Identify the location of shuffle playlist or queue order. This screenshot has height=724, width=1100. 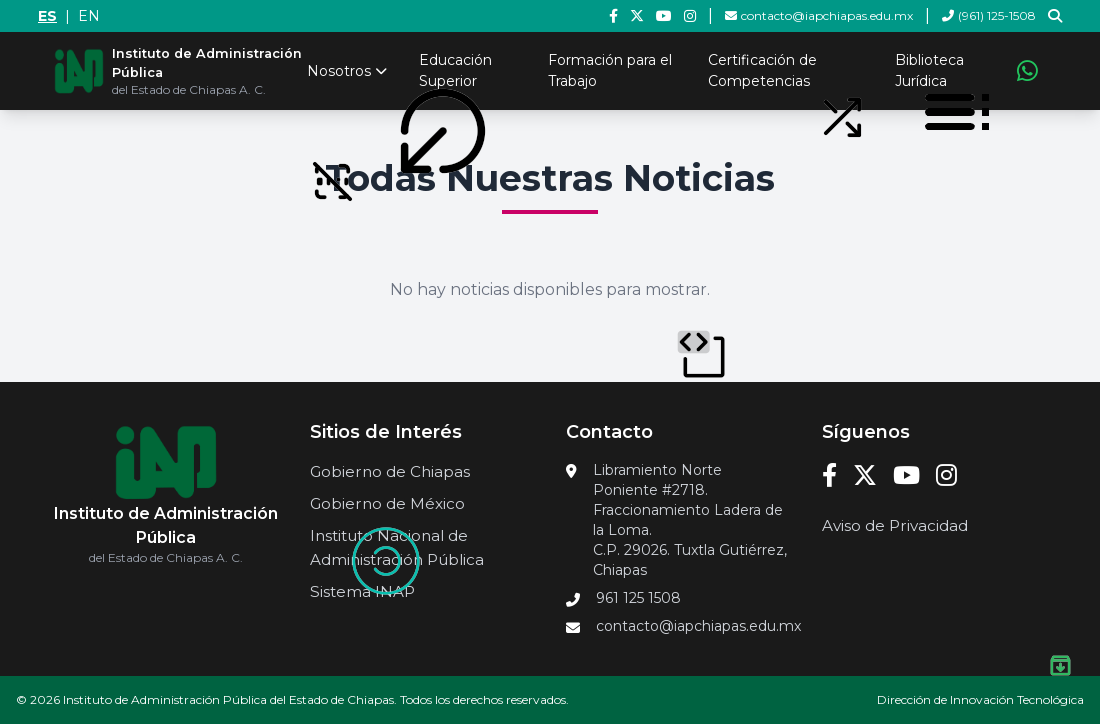
(841, 117).